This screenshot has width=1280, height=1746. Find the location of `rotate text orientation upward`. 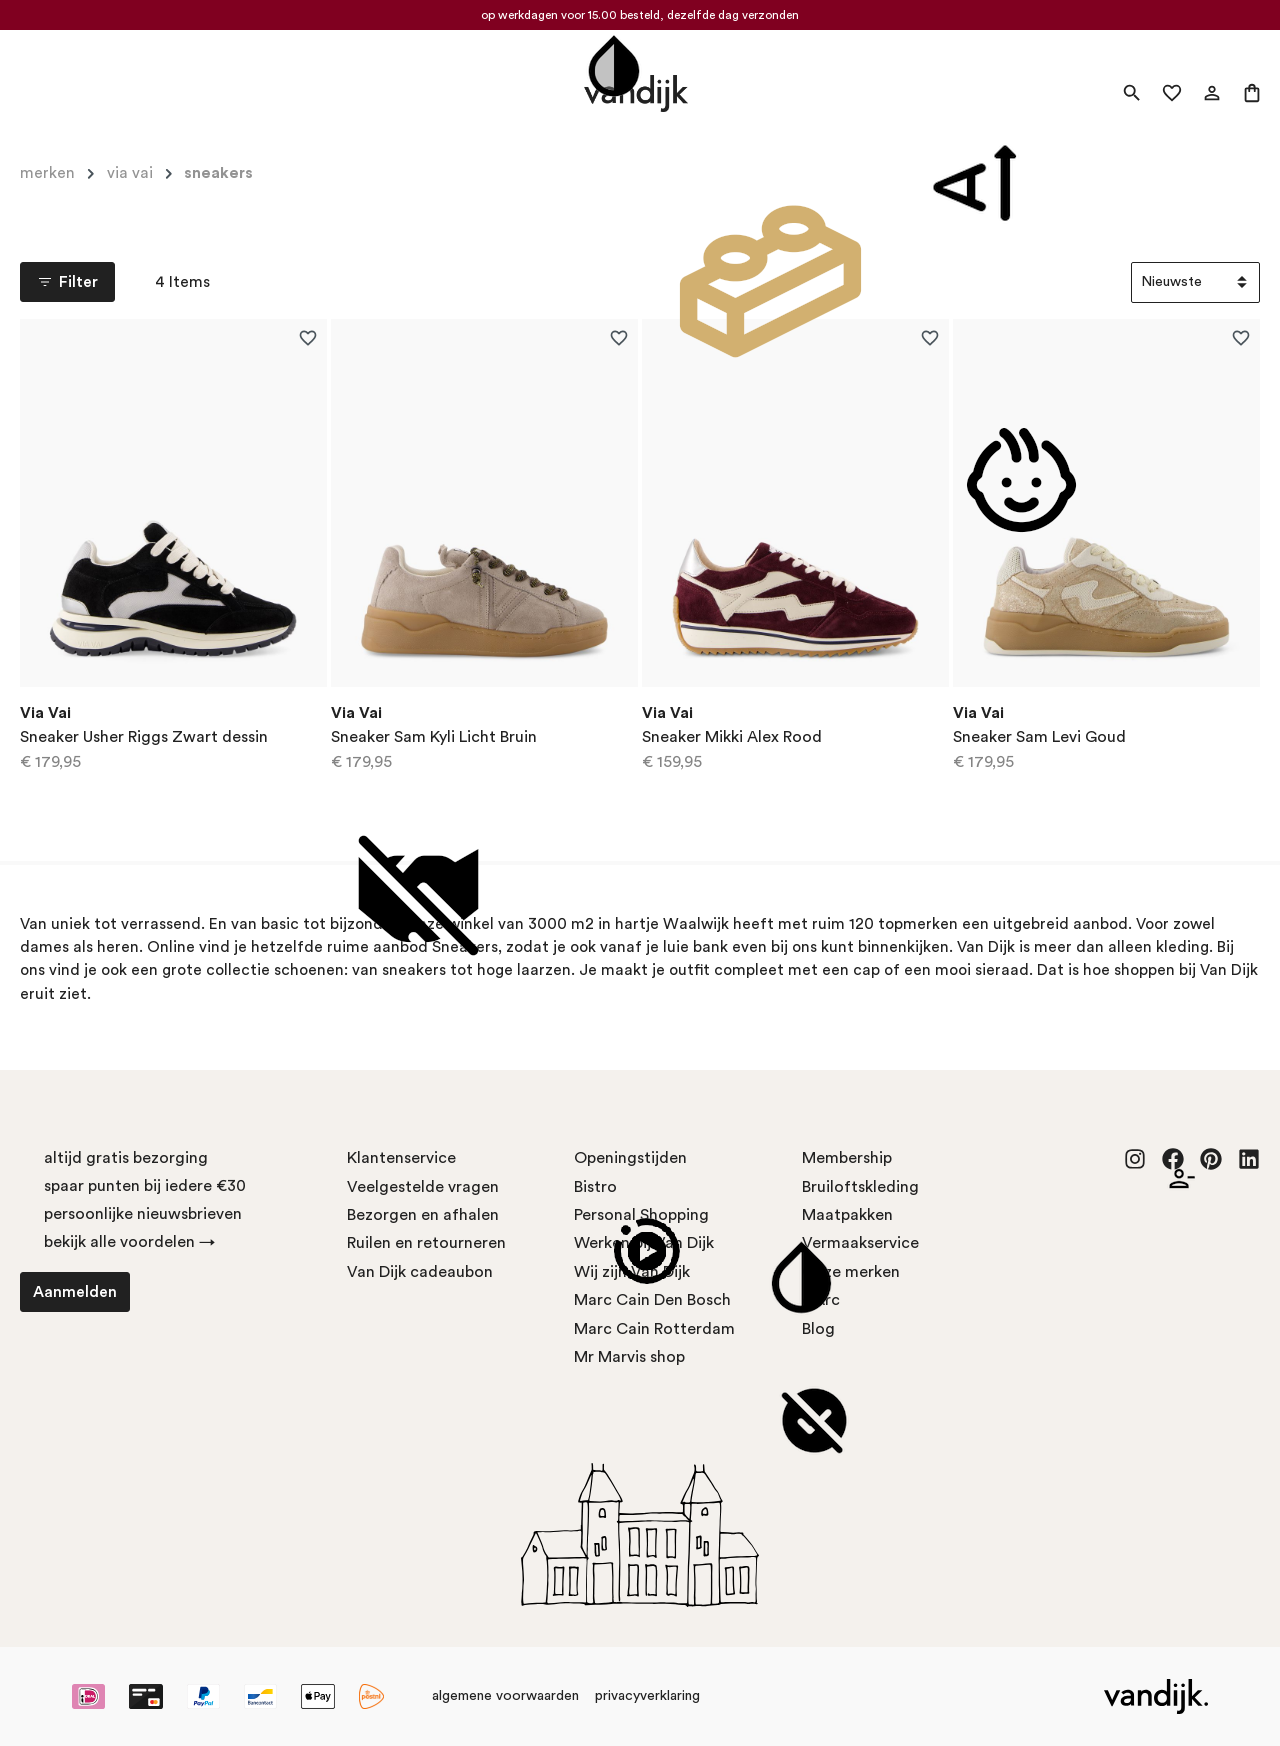

rotate text orientation upward is located at coordinates (976, 182).